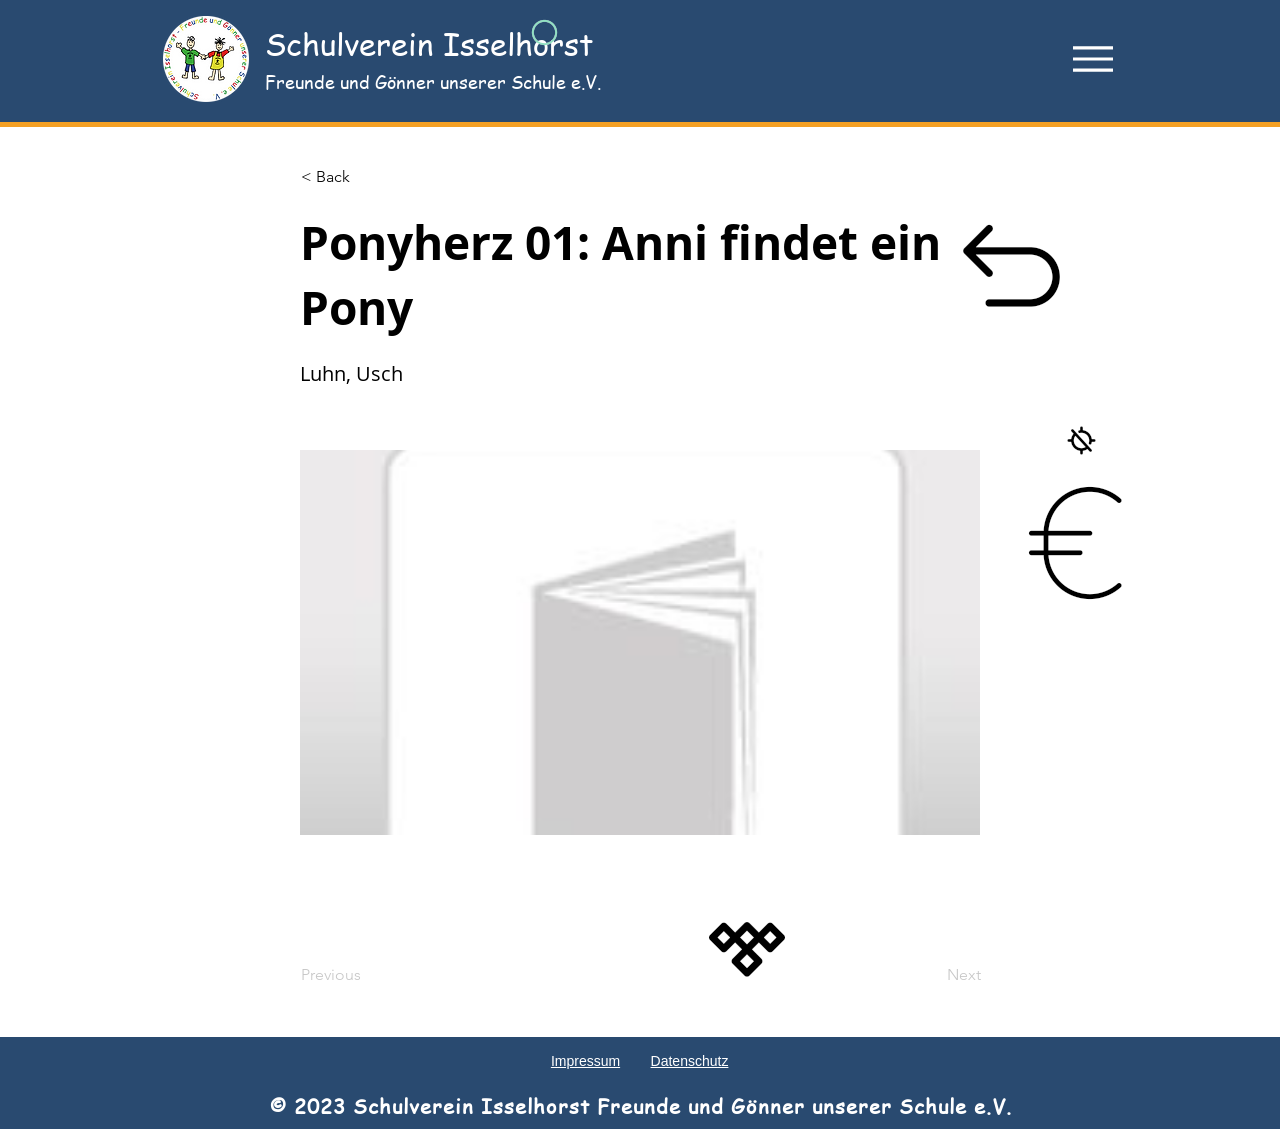 Image resolution: width=1280 pixels, height=1129 pixels. Describe the element at coordinates (1011, 269) in the screenshot. I see `undo last action` at that location.